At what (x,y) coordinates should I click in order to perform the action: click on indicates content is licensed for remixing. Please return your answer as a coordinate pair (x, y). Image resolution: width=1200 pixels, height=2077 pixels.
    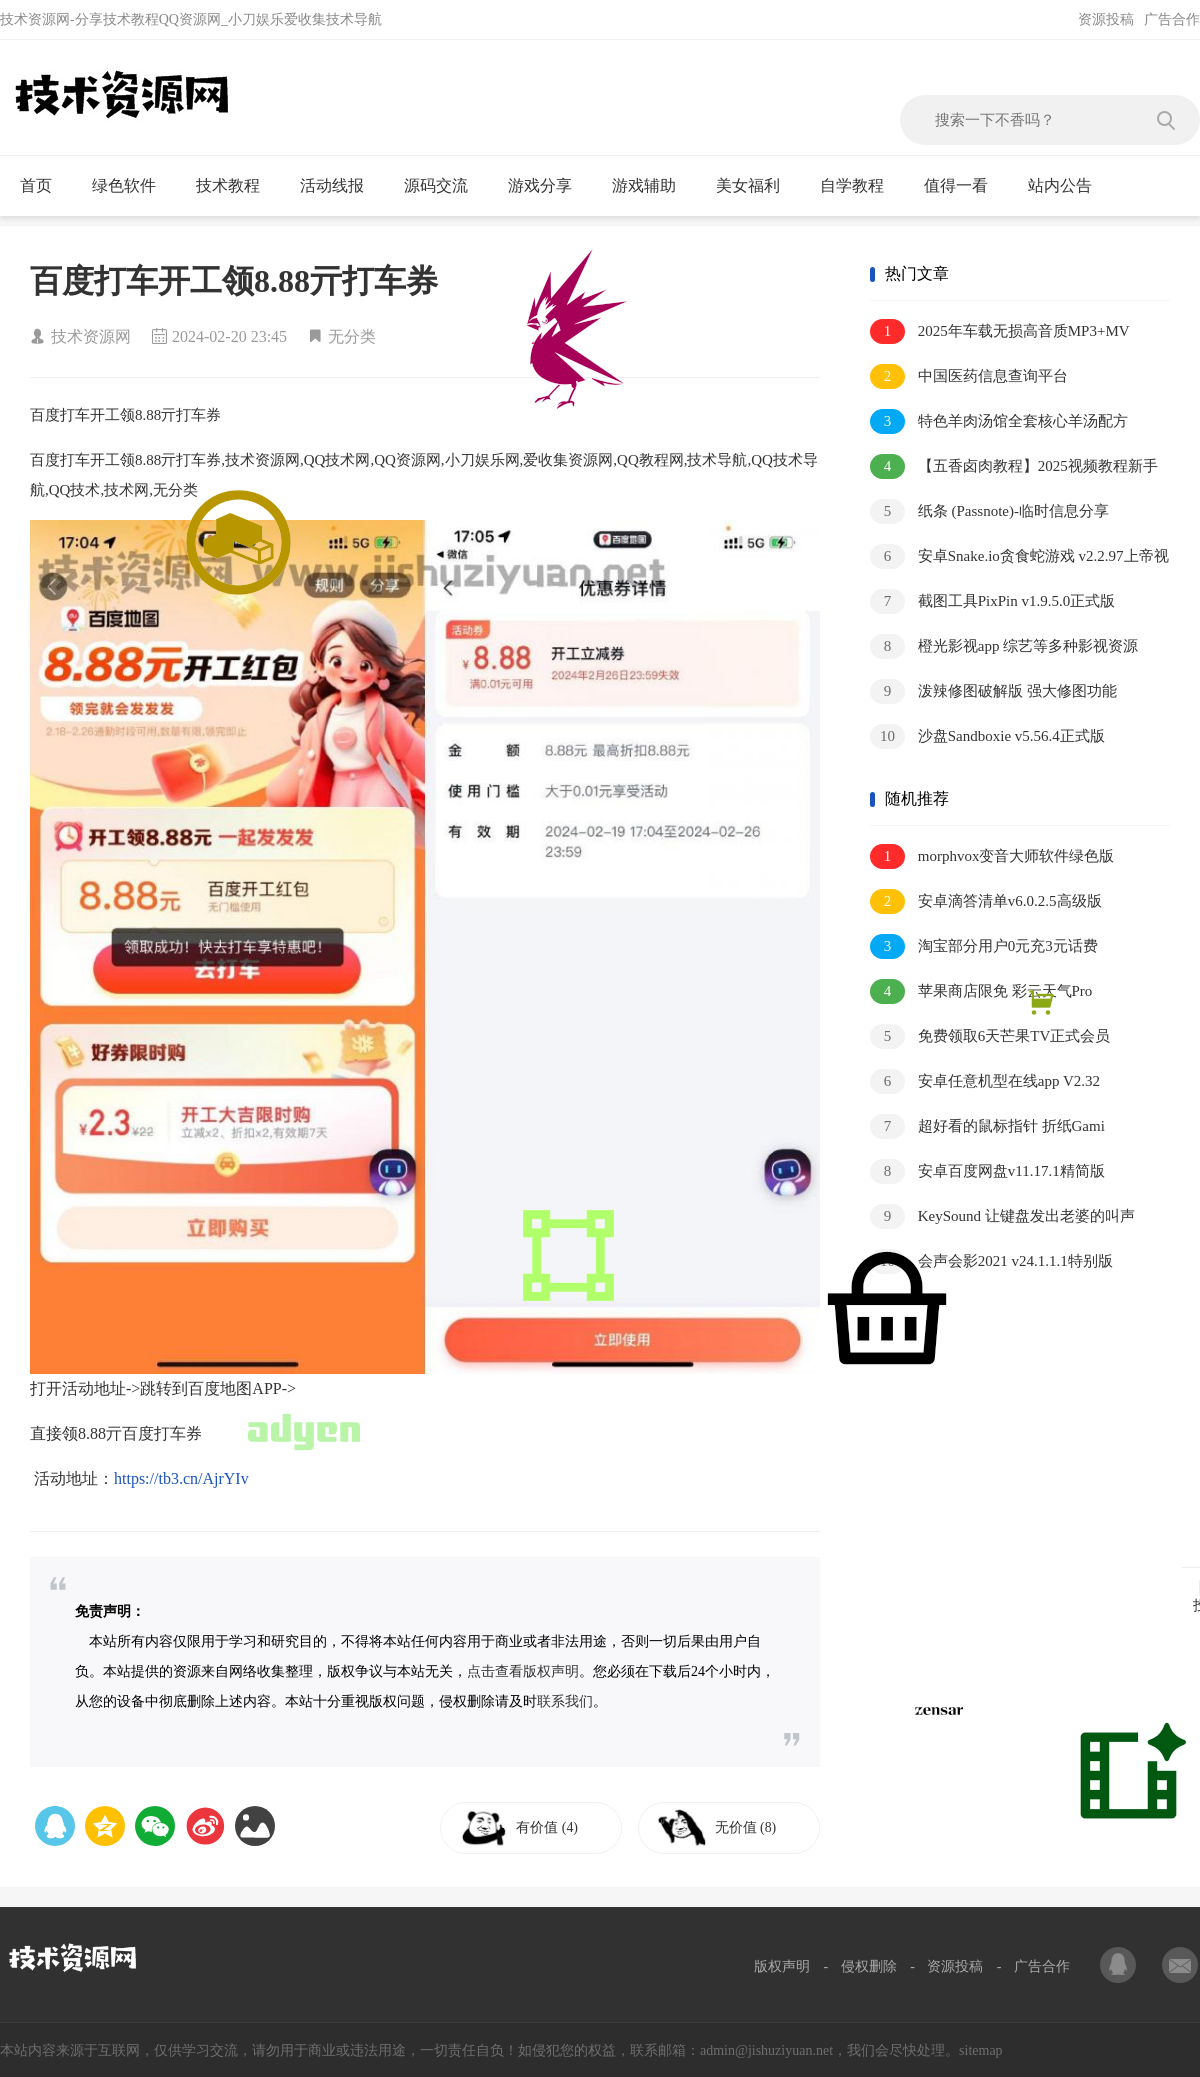
    Looking at the image, I should click on (238, 542).